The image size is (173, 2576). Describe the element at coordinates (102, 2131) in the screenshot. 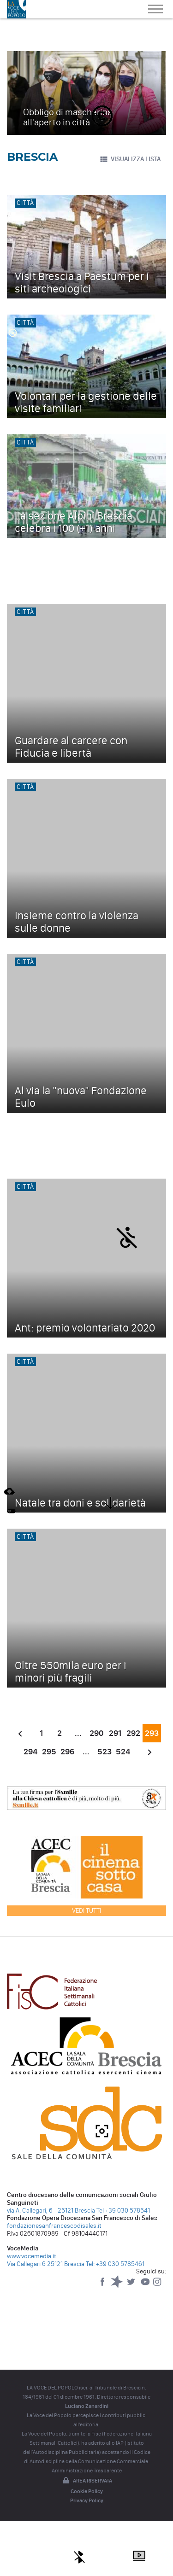

I see `focus camera on a subject` at that location.